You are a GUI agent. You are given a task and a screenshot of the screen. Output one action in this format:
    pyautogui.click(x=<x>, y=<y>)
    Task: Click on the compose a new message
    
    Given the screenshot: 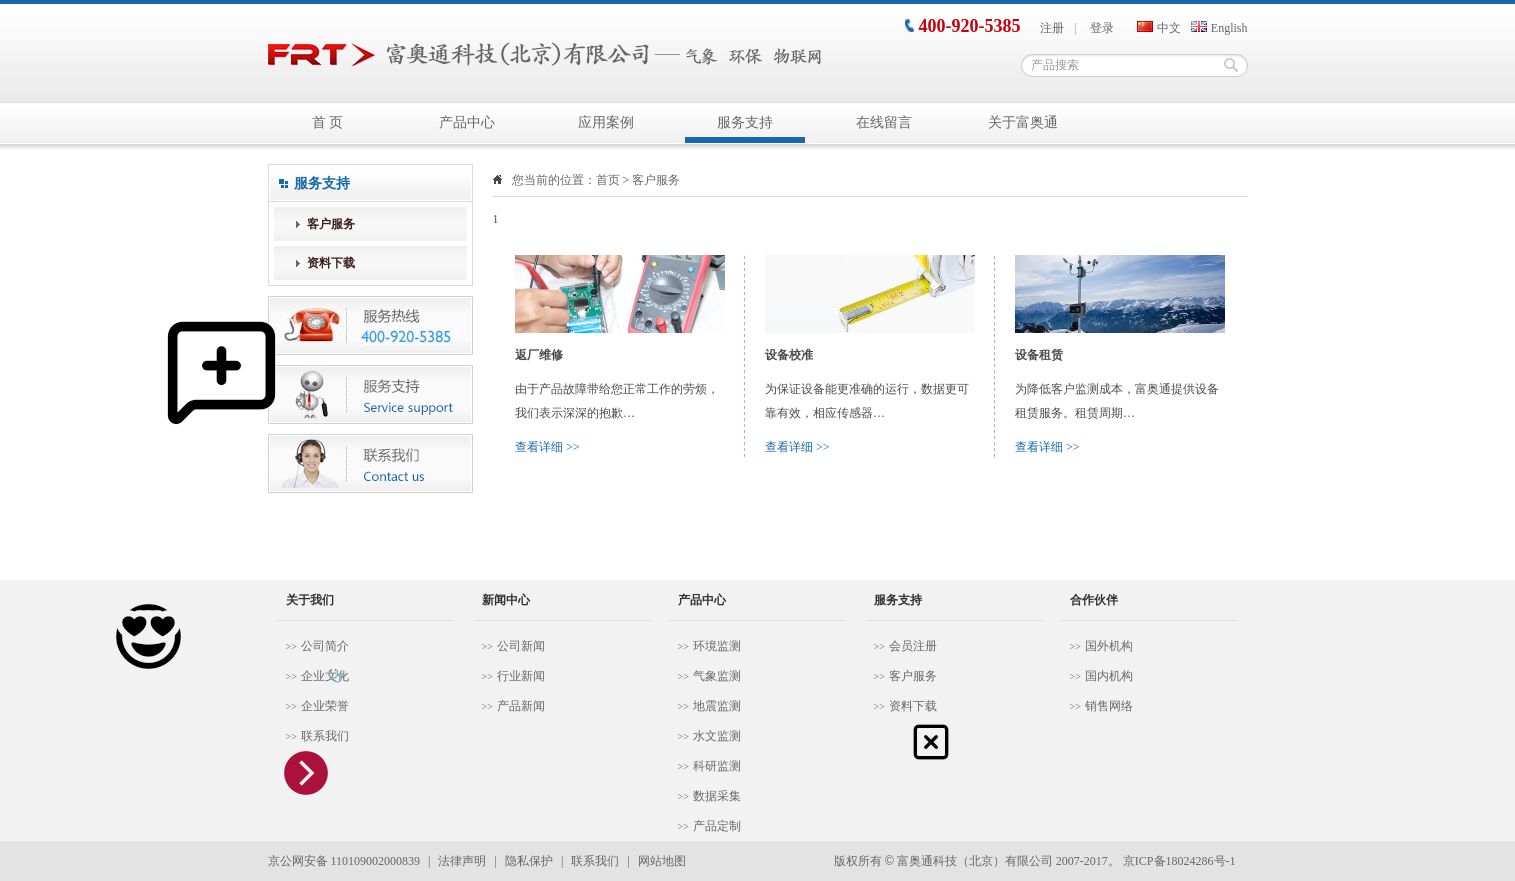 What is the action you would take?
    pyautogui.click(x=221, y=370)
    